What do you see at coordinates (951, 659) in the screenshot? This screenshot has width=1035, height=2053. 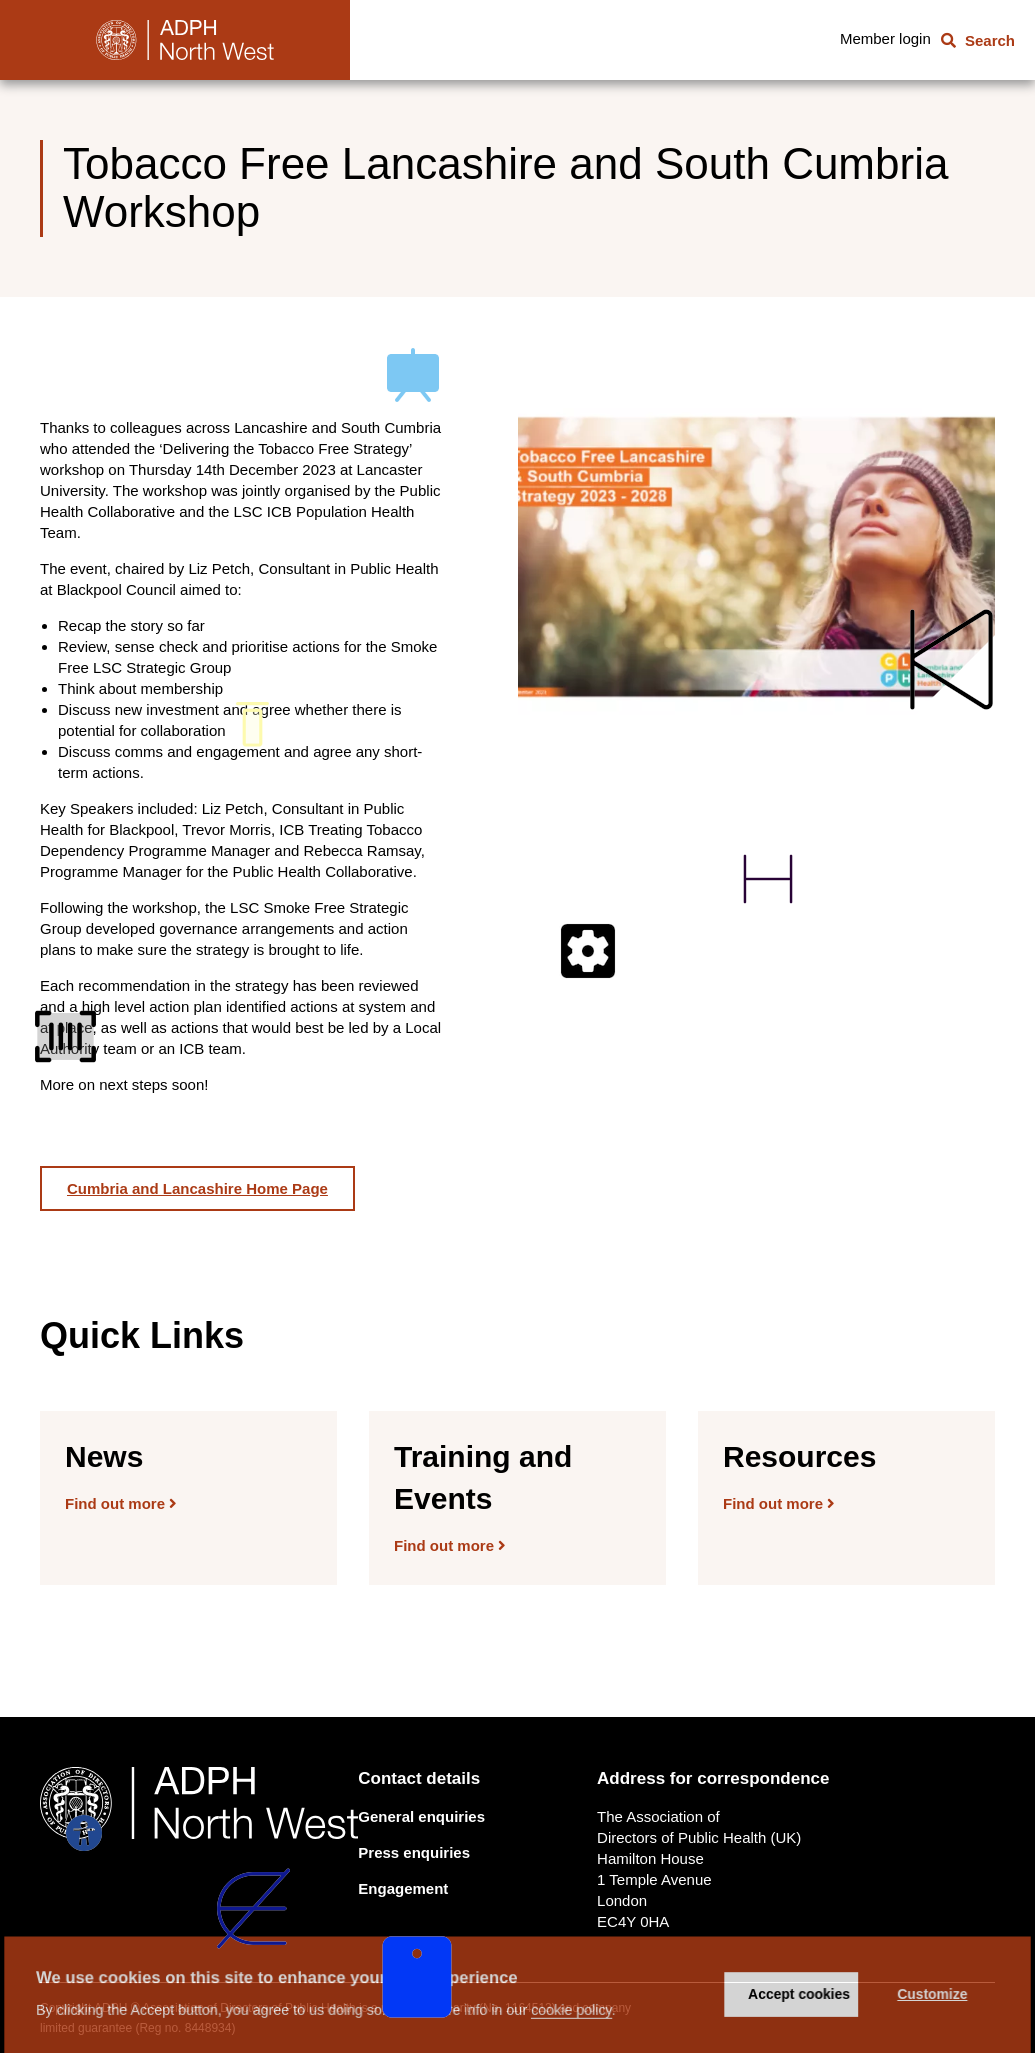 I see `skip to previous track` at bounding box center [951, 659].